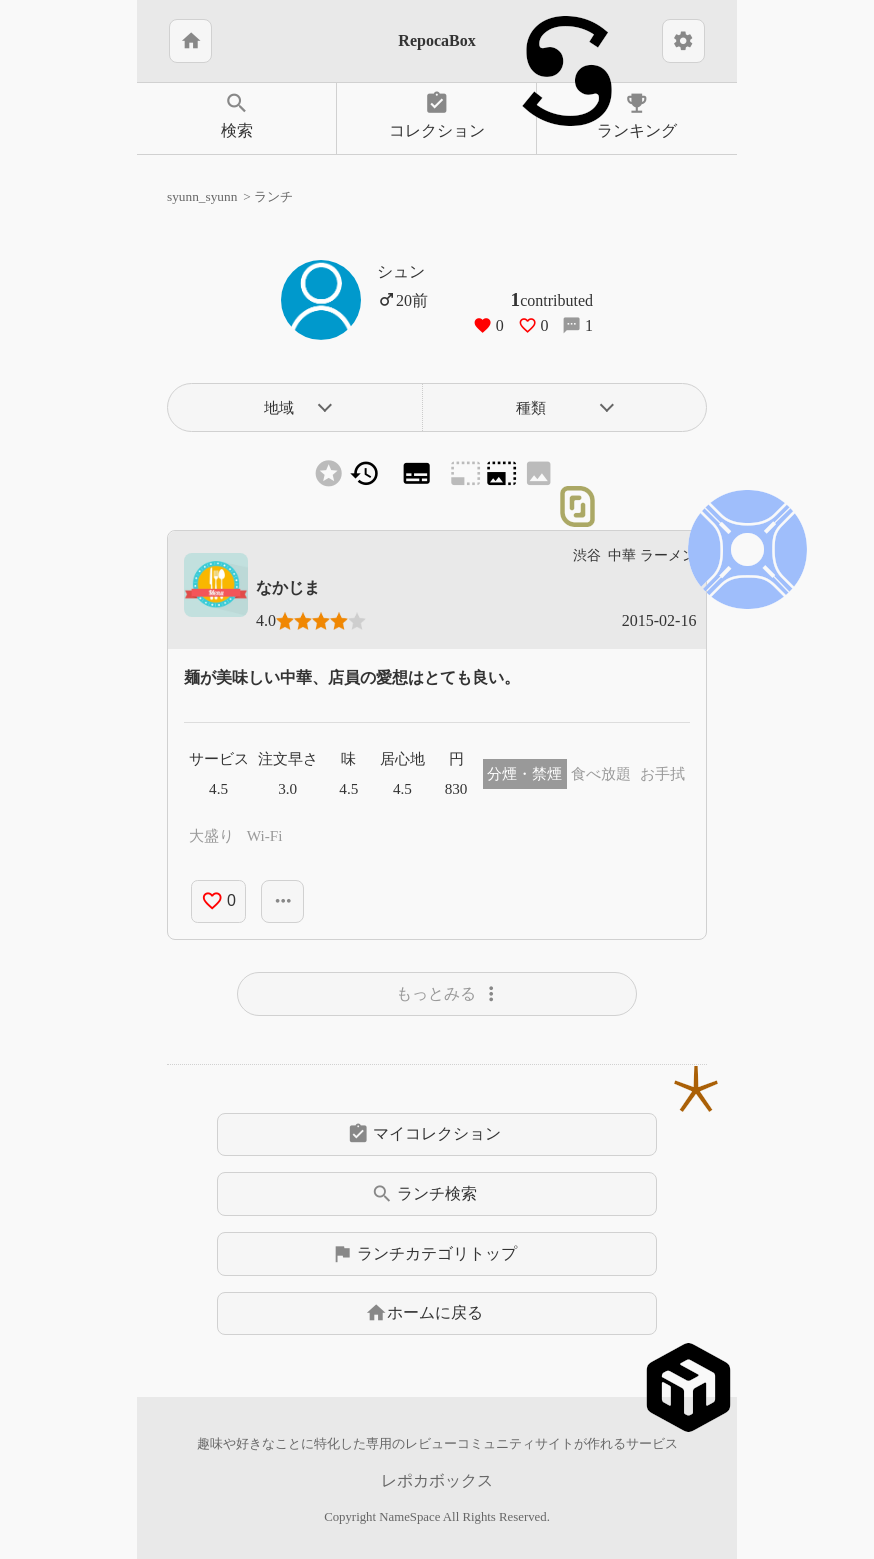  I want to click on Scaleway cloud services logo, so click(577, 506).